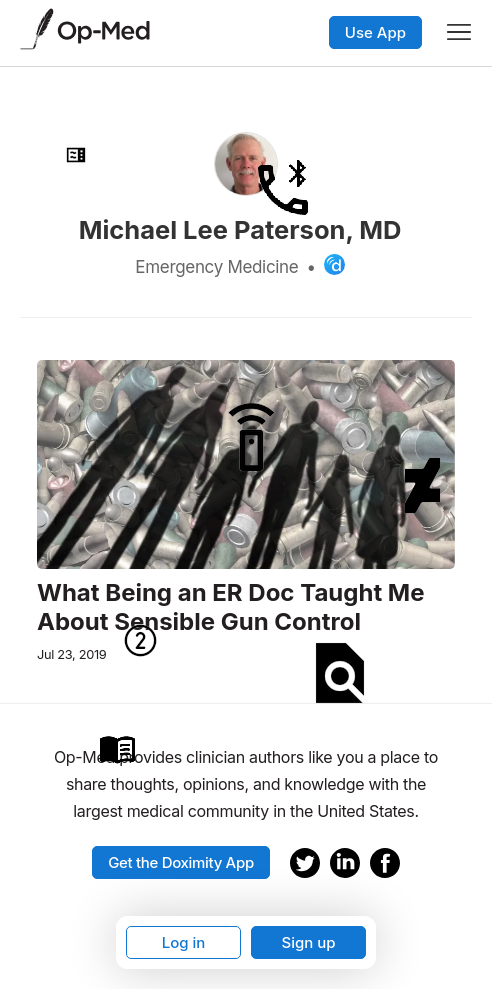 This screenshot has height=989, width=492. What do you see at coordinates (117, 748) in the screenshot?
I see `open menu or documentation` at bounding box center [117, 748].